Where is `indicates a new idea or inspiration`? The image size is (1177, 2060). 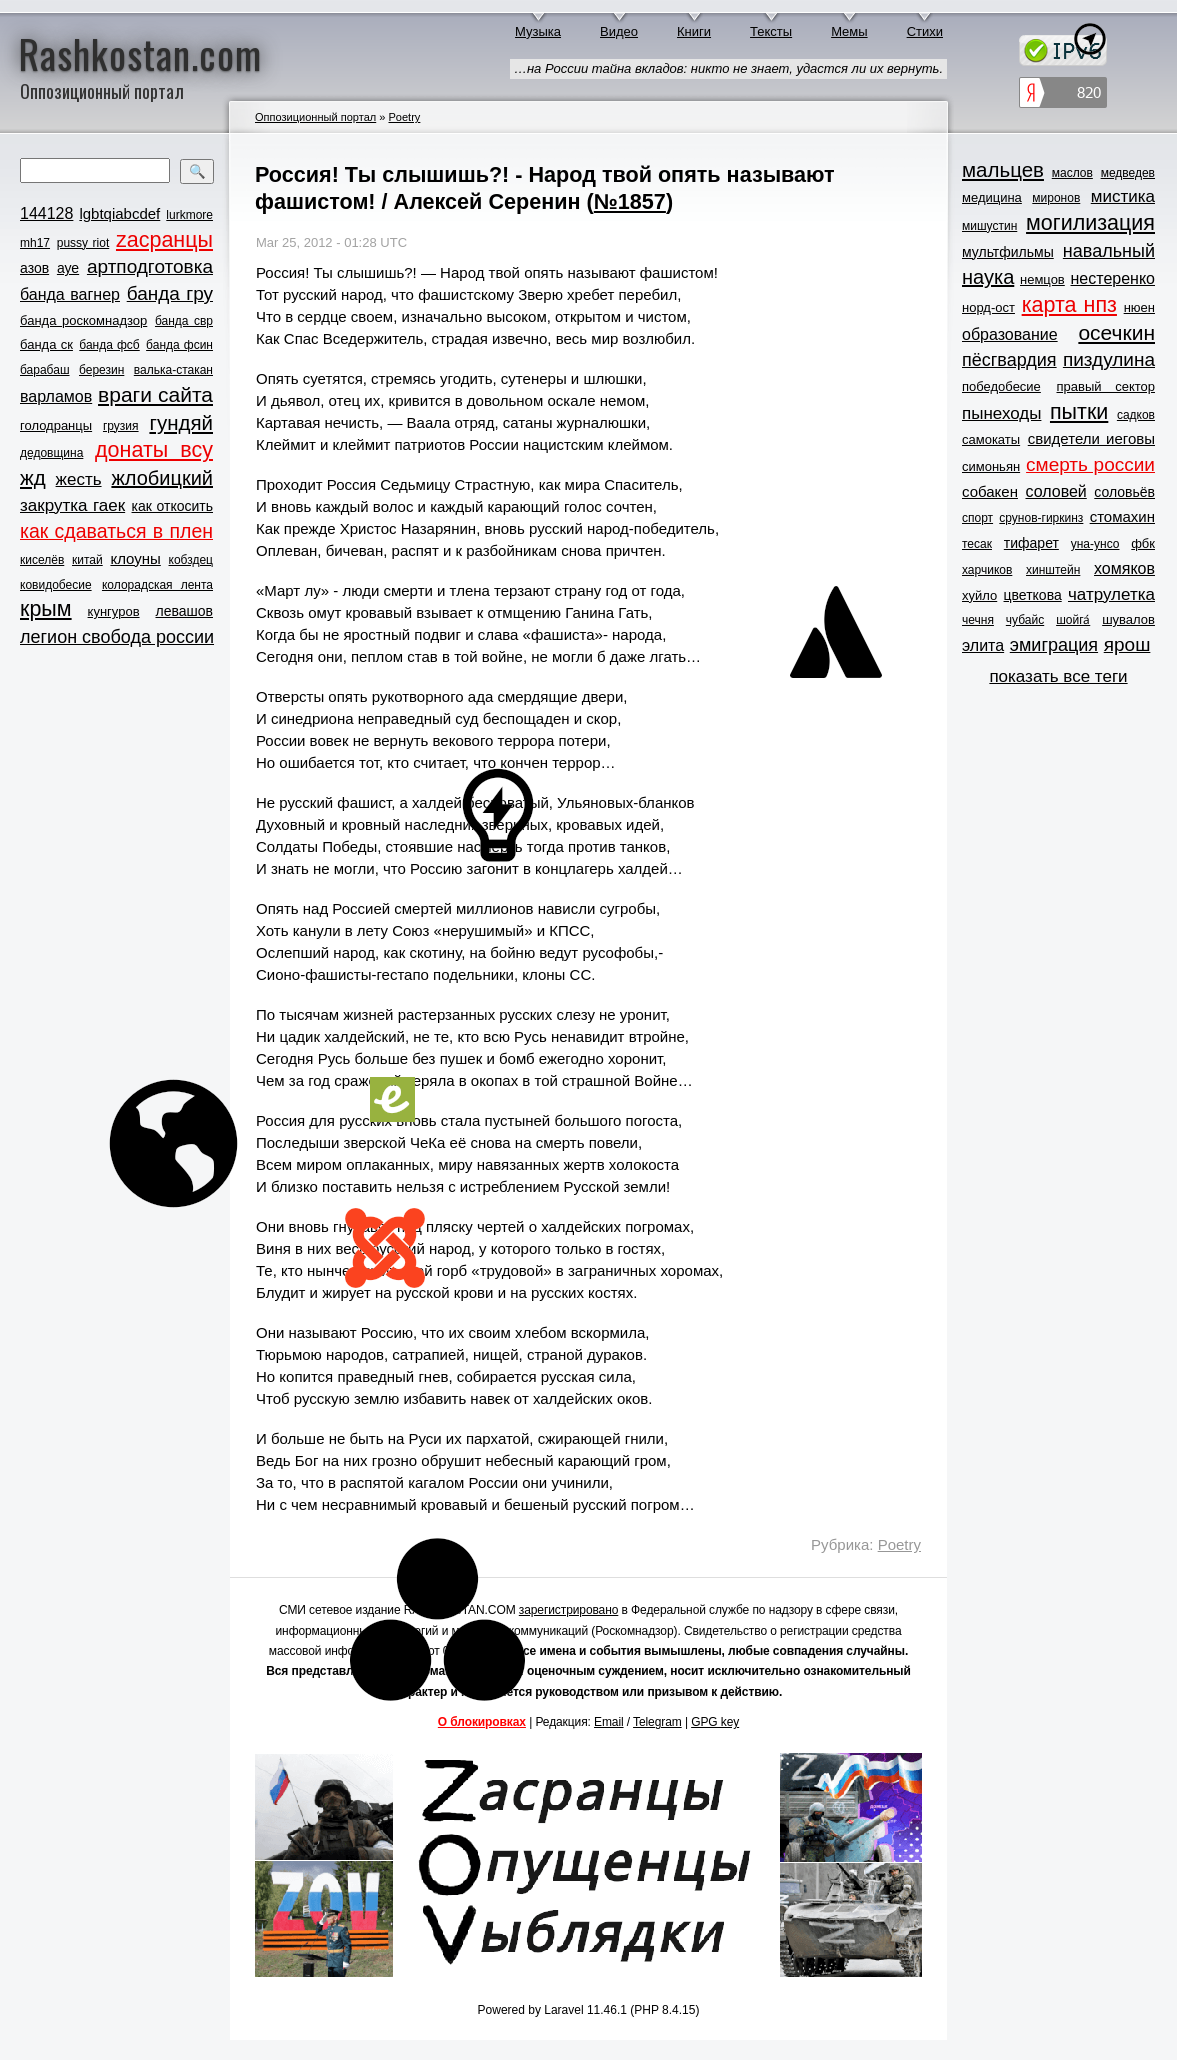
indicates a new idea or inspiration is located at coordinates (498, 813).